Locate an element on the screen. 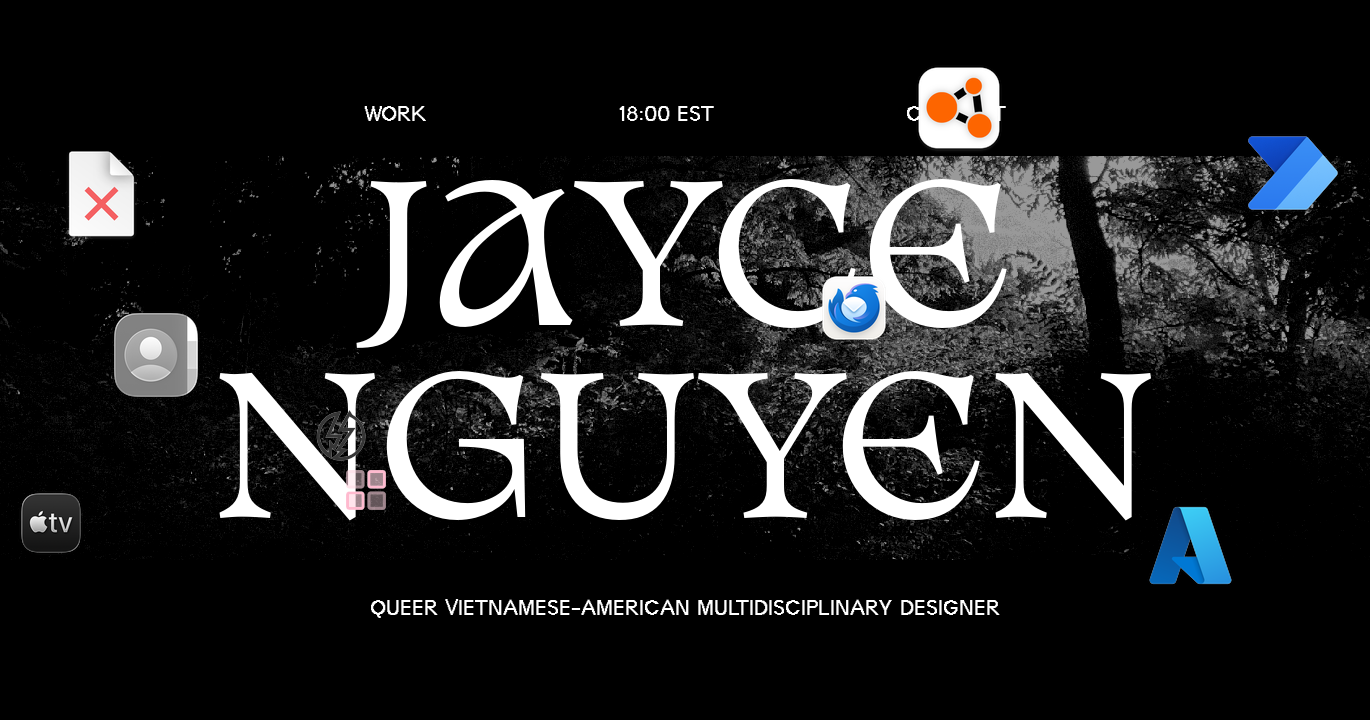  open thunderbird email client is located at coordinates (854, 308).